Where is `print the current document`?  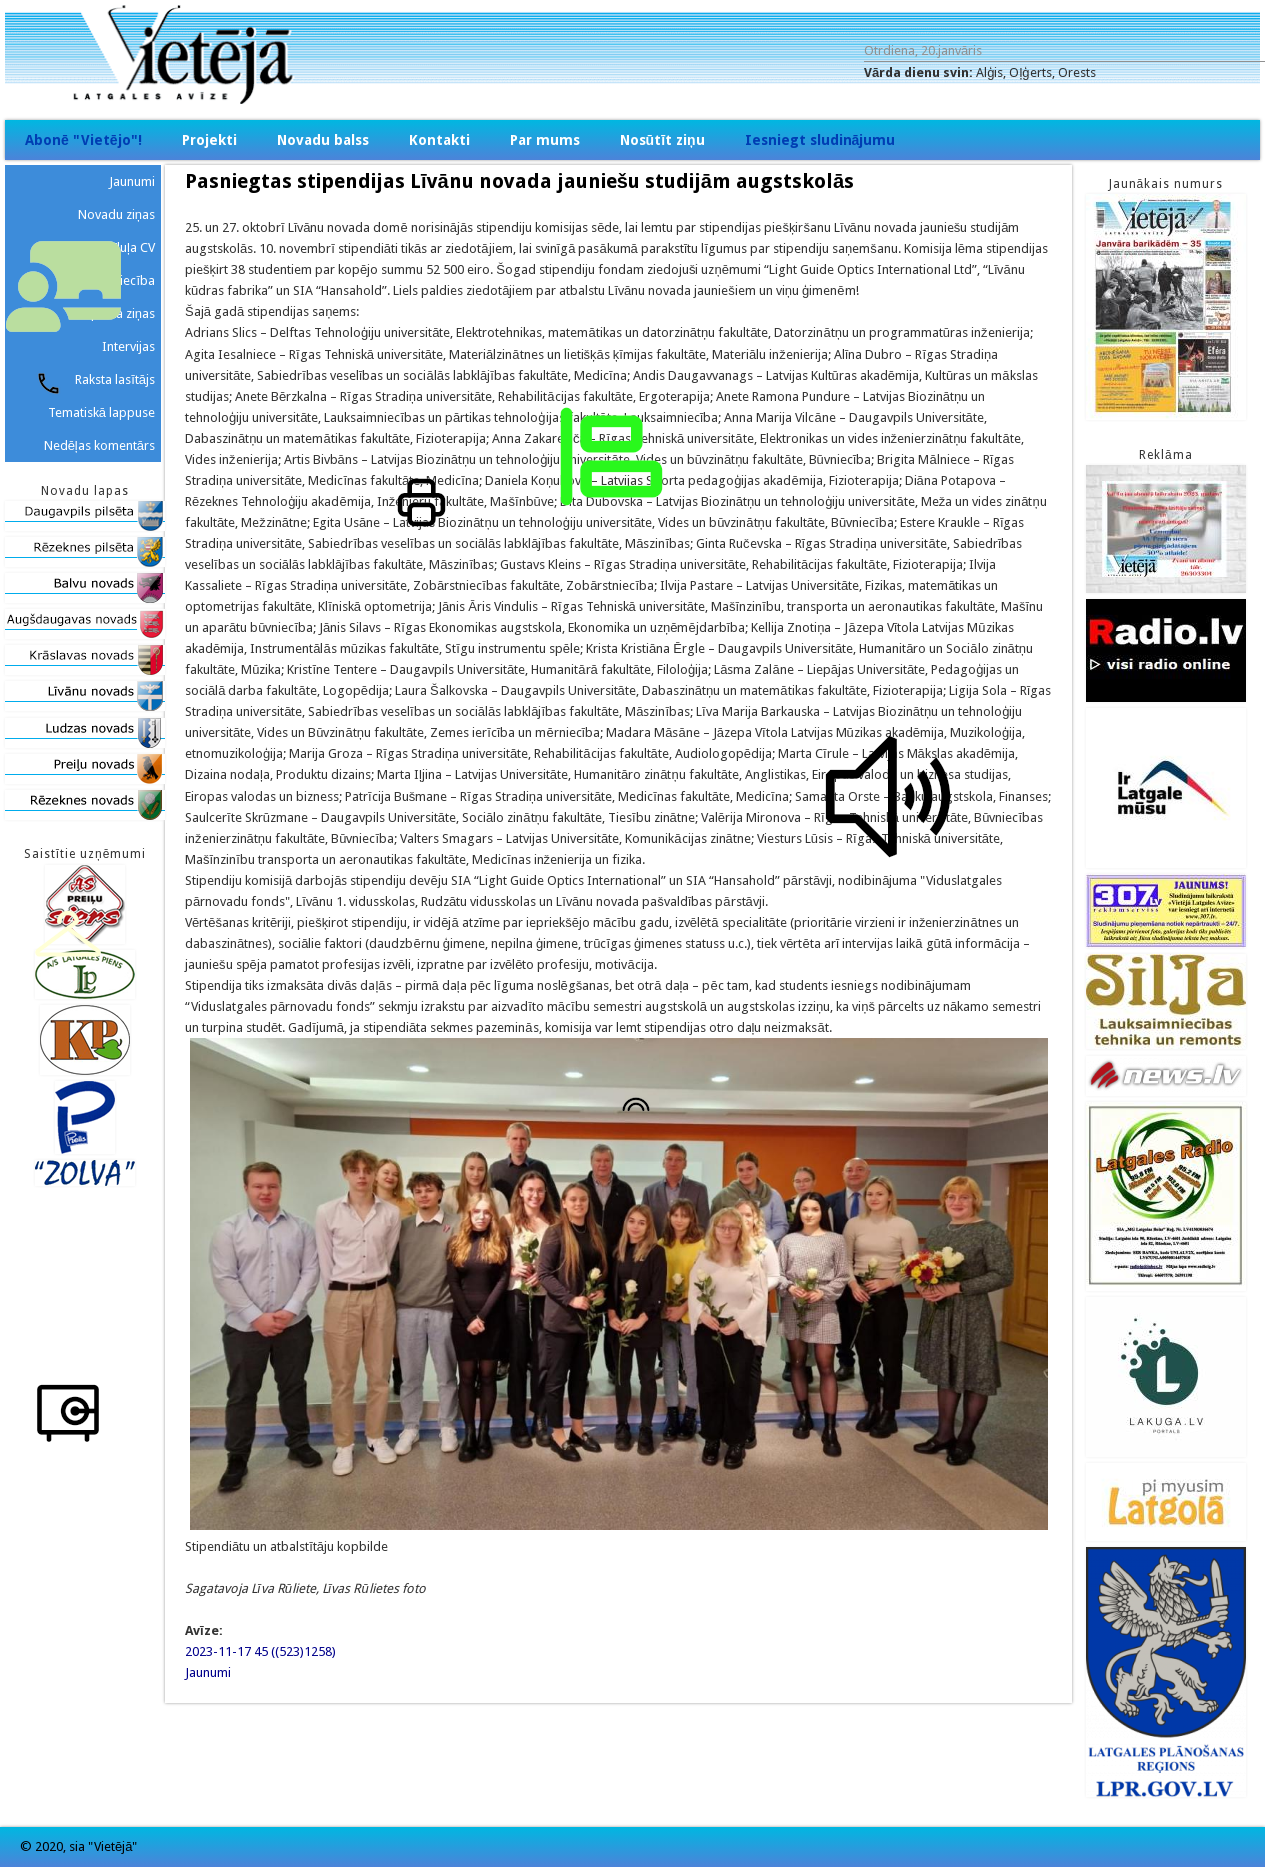
print the current document is located at coordinates (421, 502).